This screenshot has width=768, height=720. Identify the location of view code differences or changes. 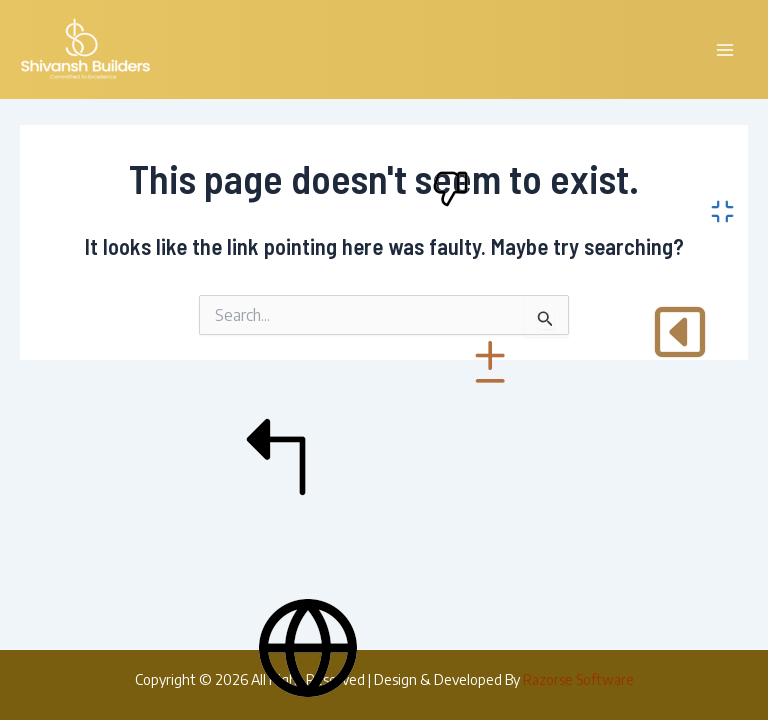
(489, 362).